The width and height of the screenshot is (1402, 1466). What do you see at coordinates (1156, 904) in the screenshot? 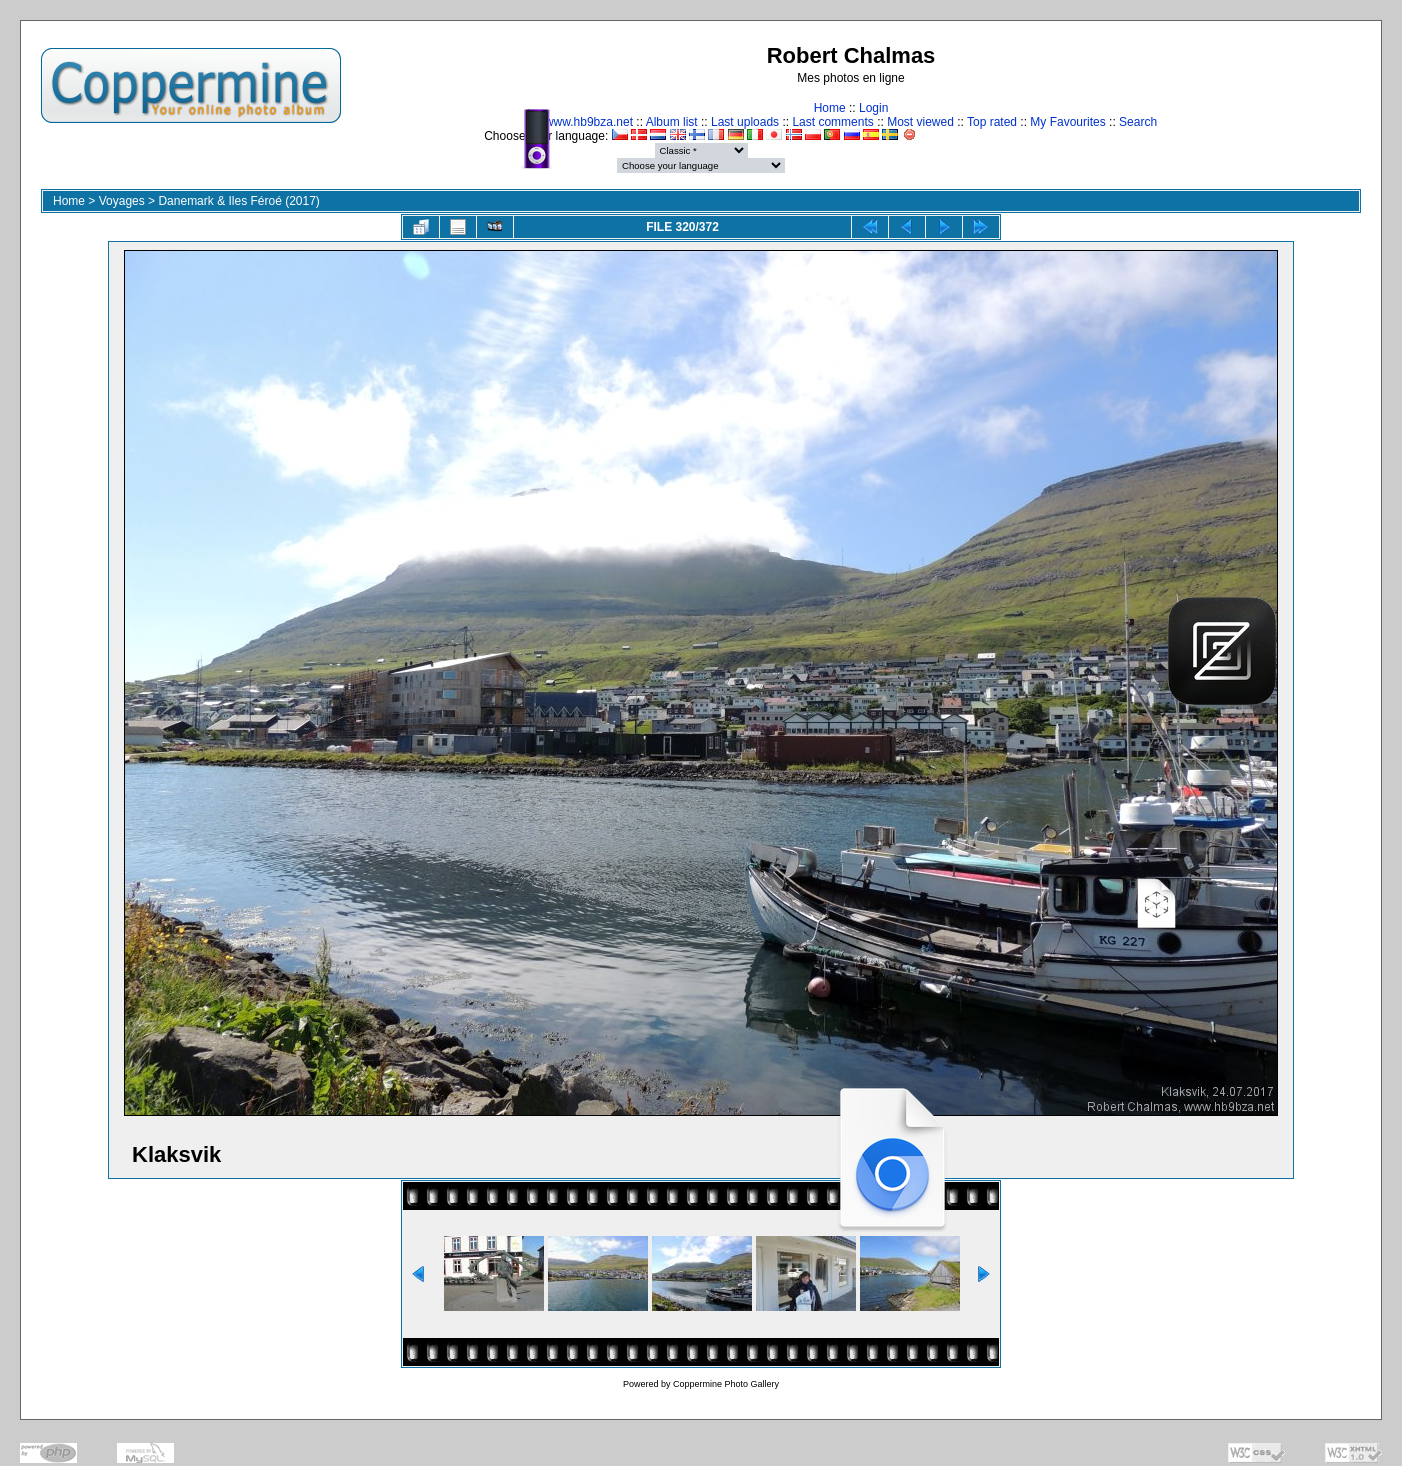
I see `open an augmented reality file` at bounding box center [1156, 904].